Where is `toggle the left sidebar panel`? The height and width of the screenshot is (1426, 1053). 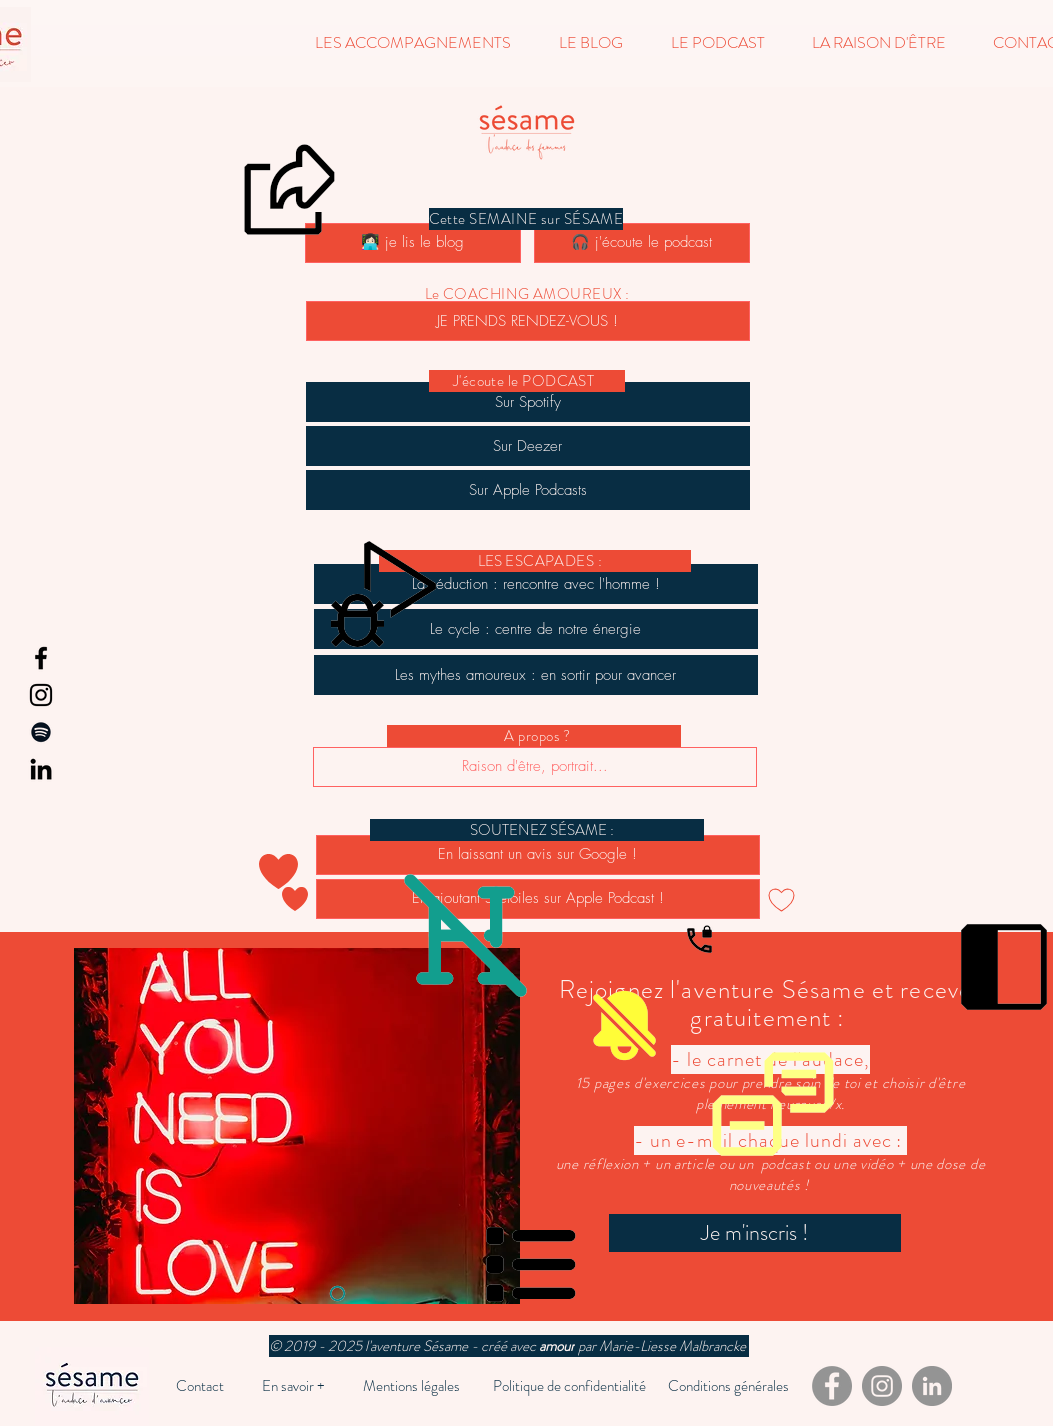 toggle the left sidebar panel is located at coordinates (1004, 967).